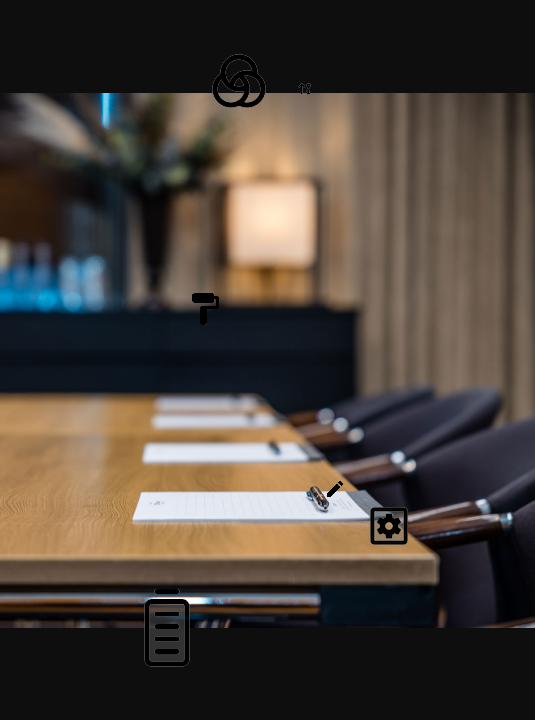 The height and width of the screenshot is (720, 535). What do you see at coordinates (239, 81) in the screenshot?
I see `access your spaces or workspaces` at bounding box center [239, 81].